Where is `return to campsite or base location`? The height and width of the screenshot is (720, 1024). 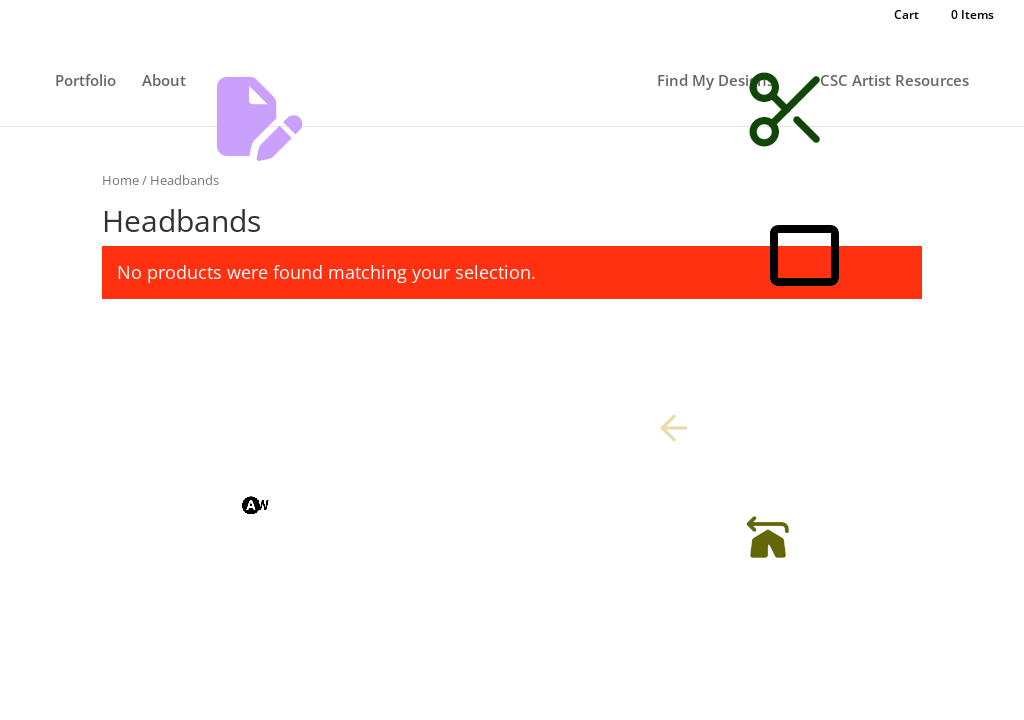 return to campsite or base location is located at coordinates (768, 537).